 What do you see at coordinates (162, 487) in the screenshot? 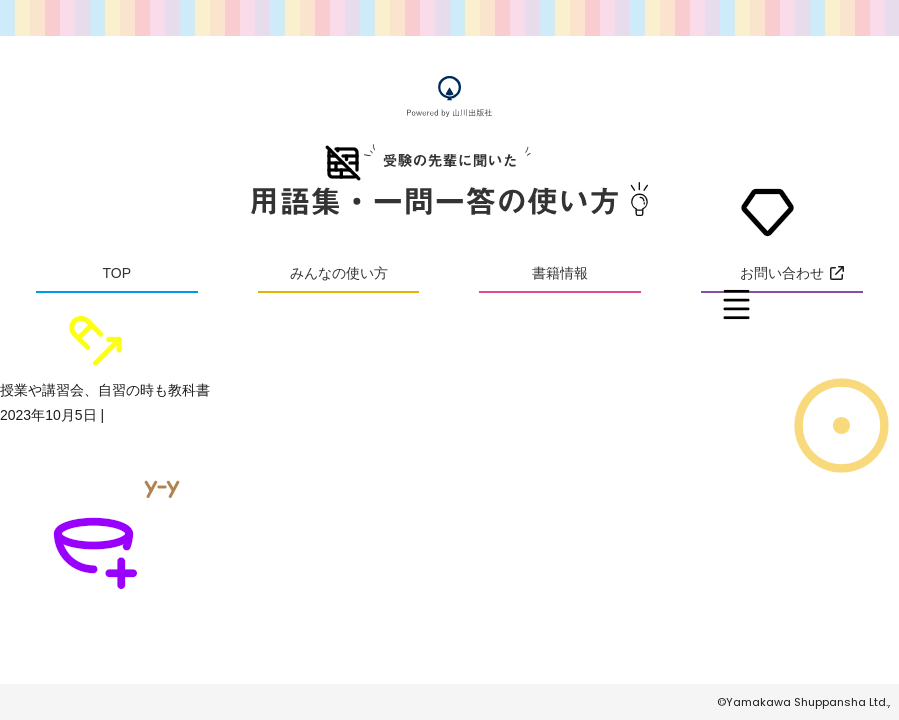
I see `represents a mathematical subtraction operation (y minus y)` at bounding box center [162, 487].